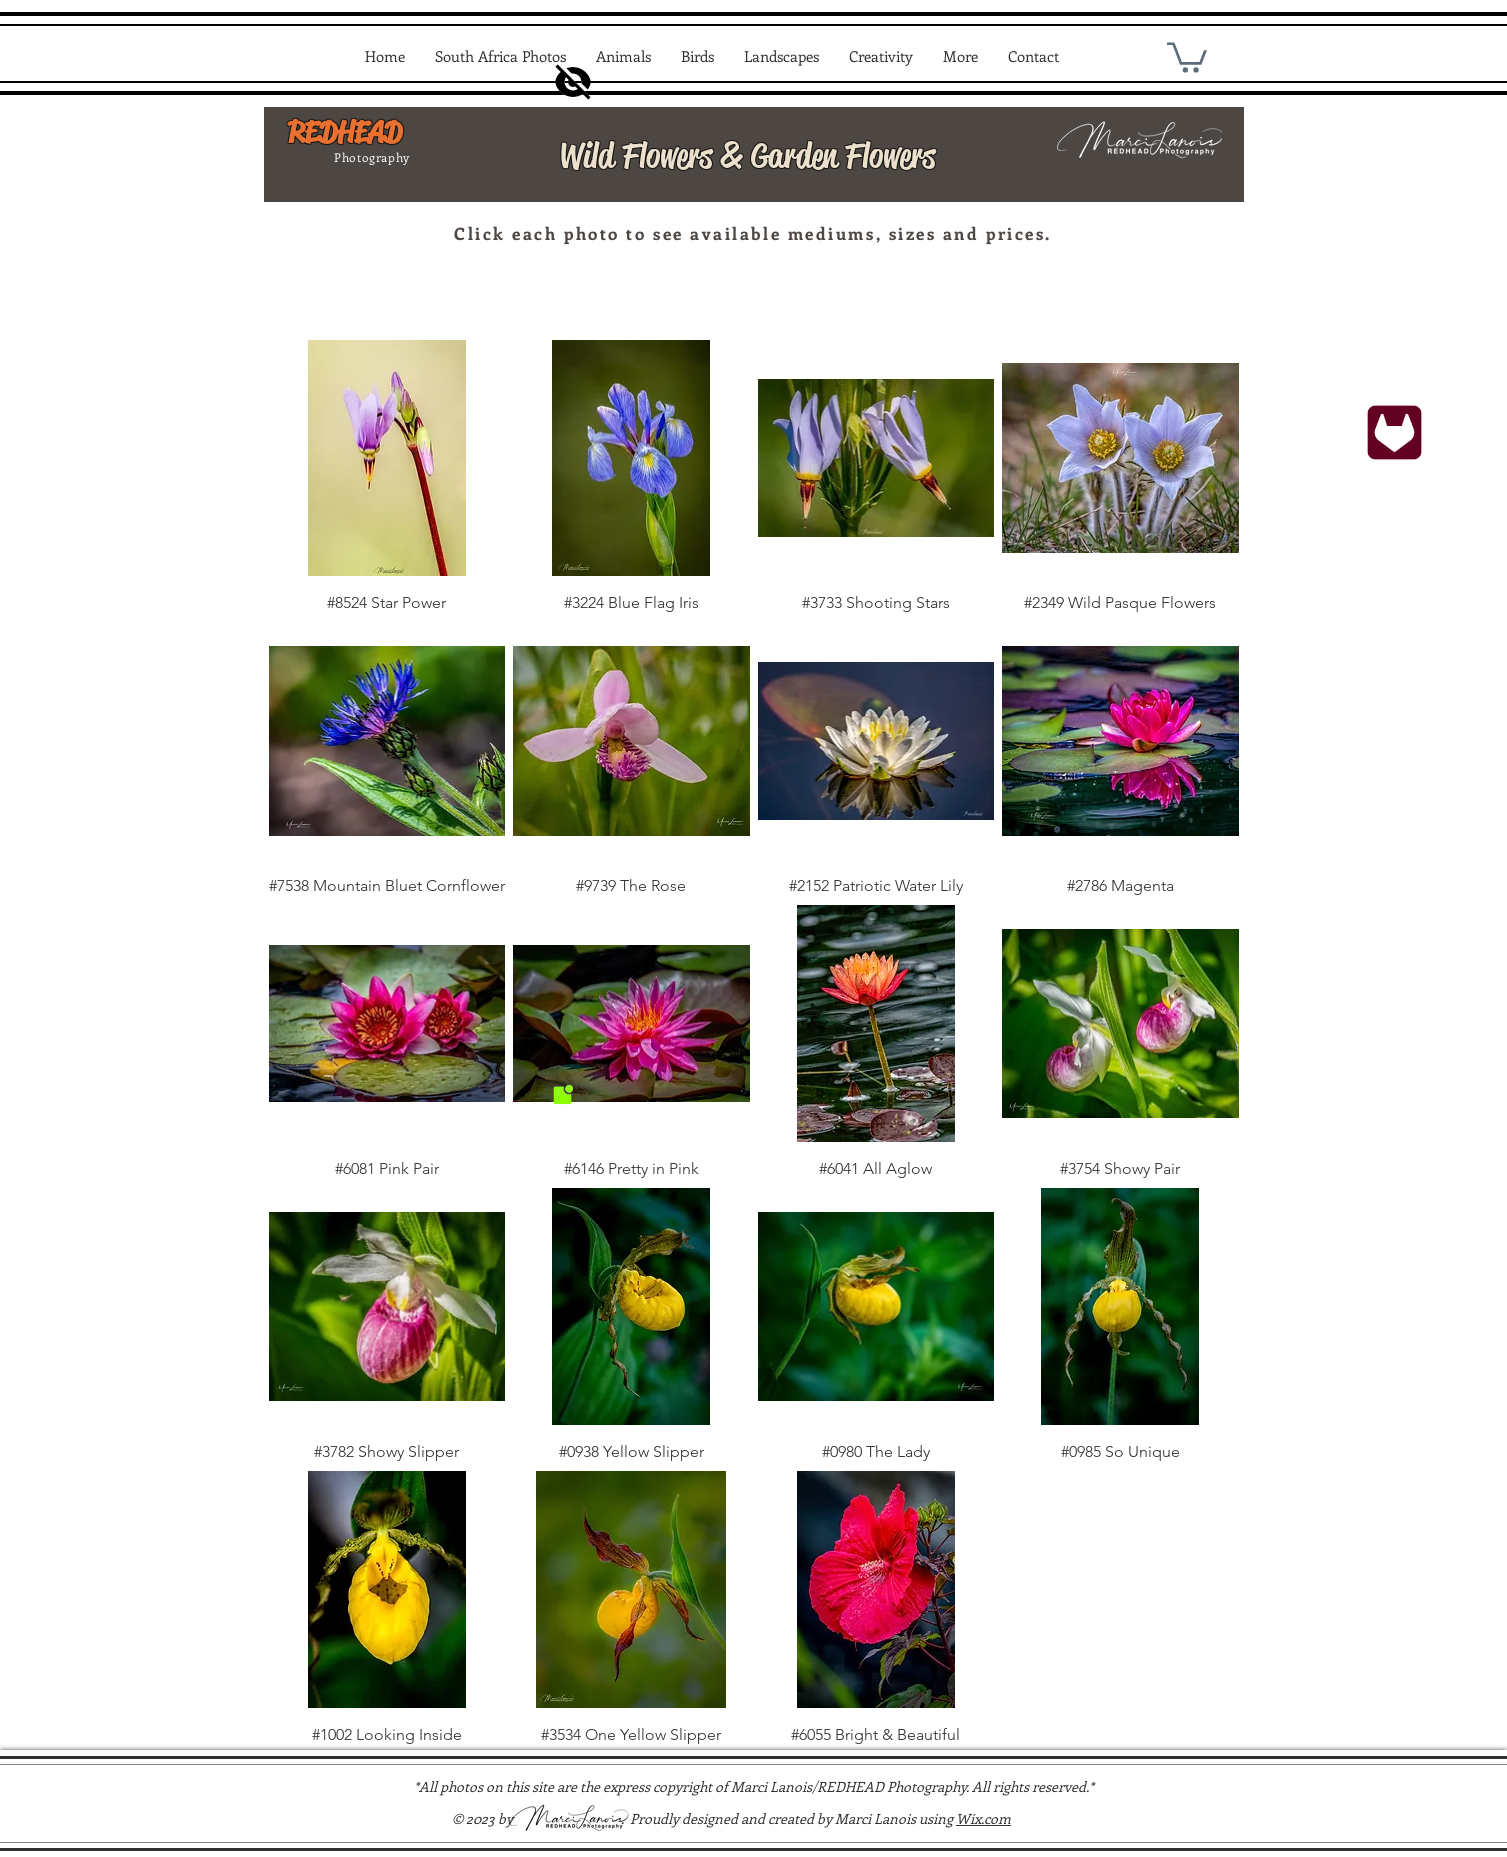 The width and height of the screenshot is (1507, 1857). What do you see at coordinates (573, 82) in the screenshot?
I see `hide password or sensitive content` at bounding box center [573, 82].